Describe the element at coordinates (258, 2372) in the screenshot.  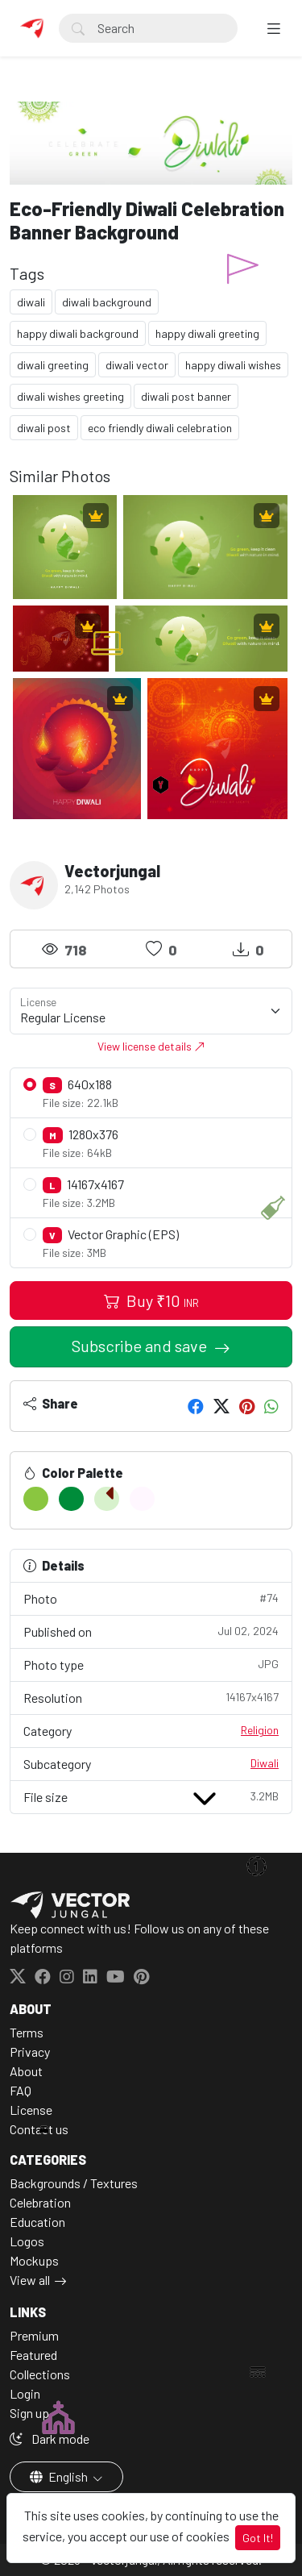
I see `adjust gradient or color blend settings` at that location.